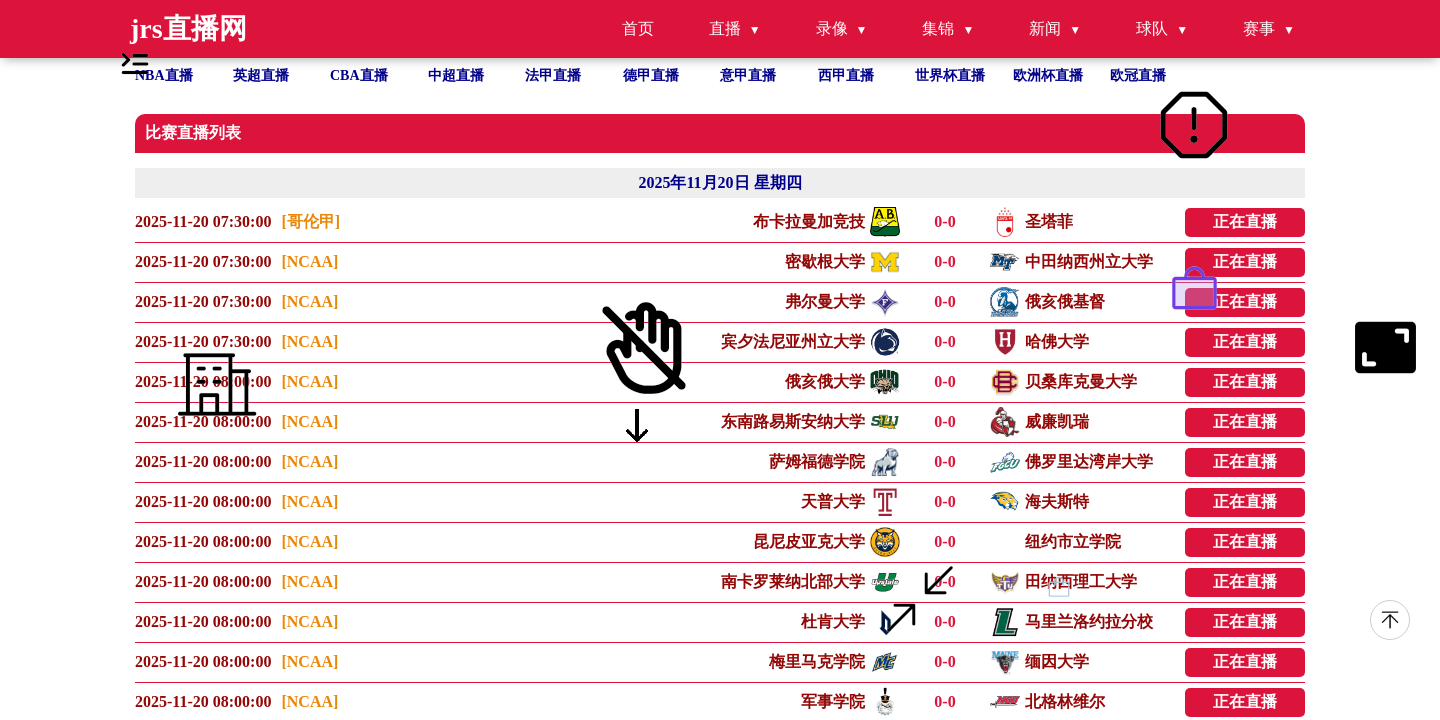 The width and height of the screenshot is (1440, 720). What do you see at coordinates (644, 348) in the screenshot?
I see `disable touch or gesture controls` at bounding box center [644, 348].